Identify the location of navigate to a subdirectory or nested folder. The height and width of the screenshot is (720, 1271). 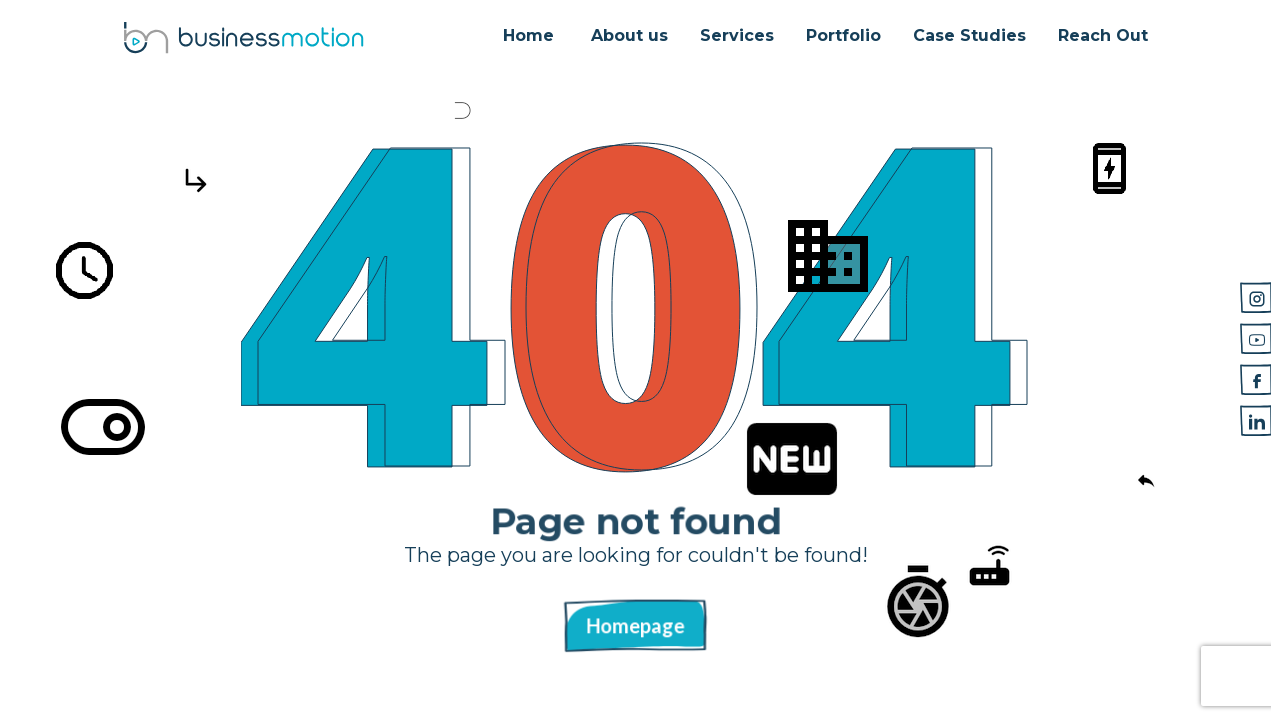
(197, 180).